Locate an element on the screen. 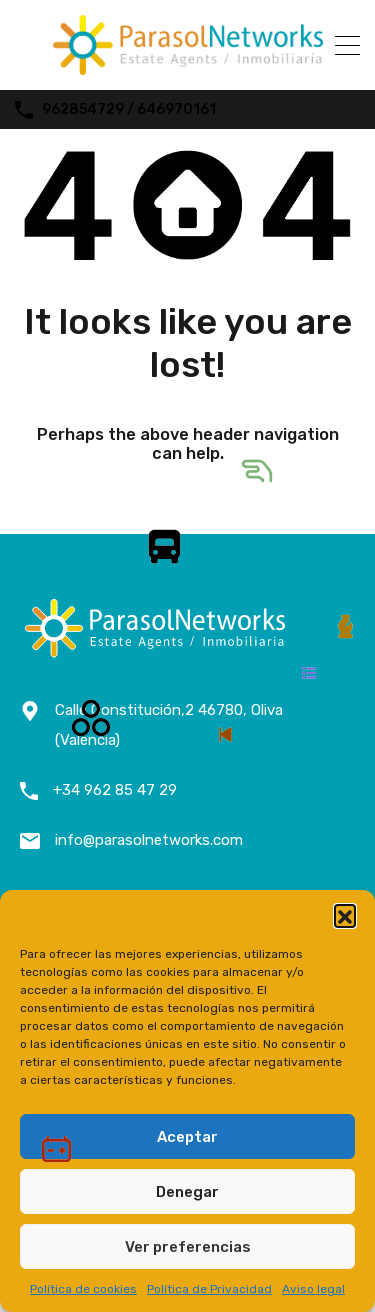 The image size is (375, 1312). view items in list format is located at coordinates (309, 673).